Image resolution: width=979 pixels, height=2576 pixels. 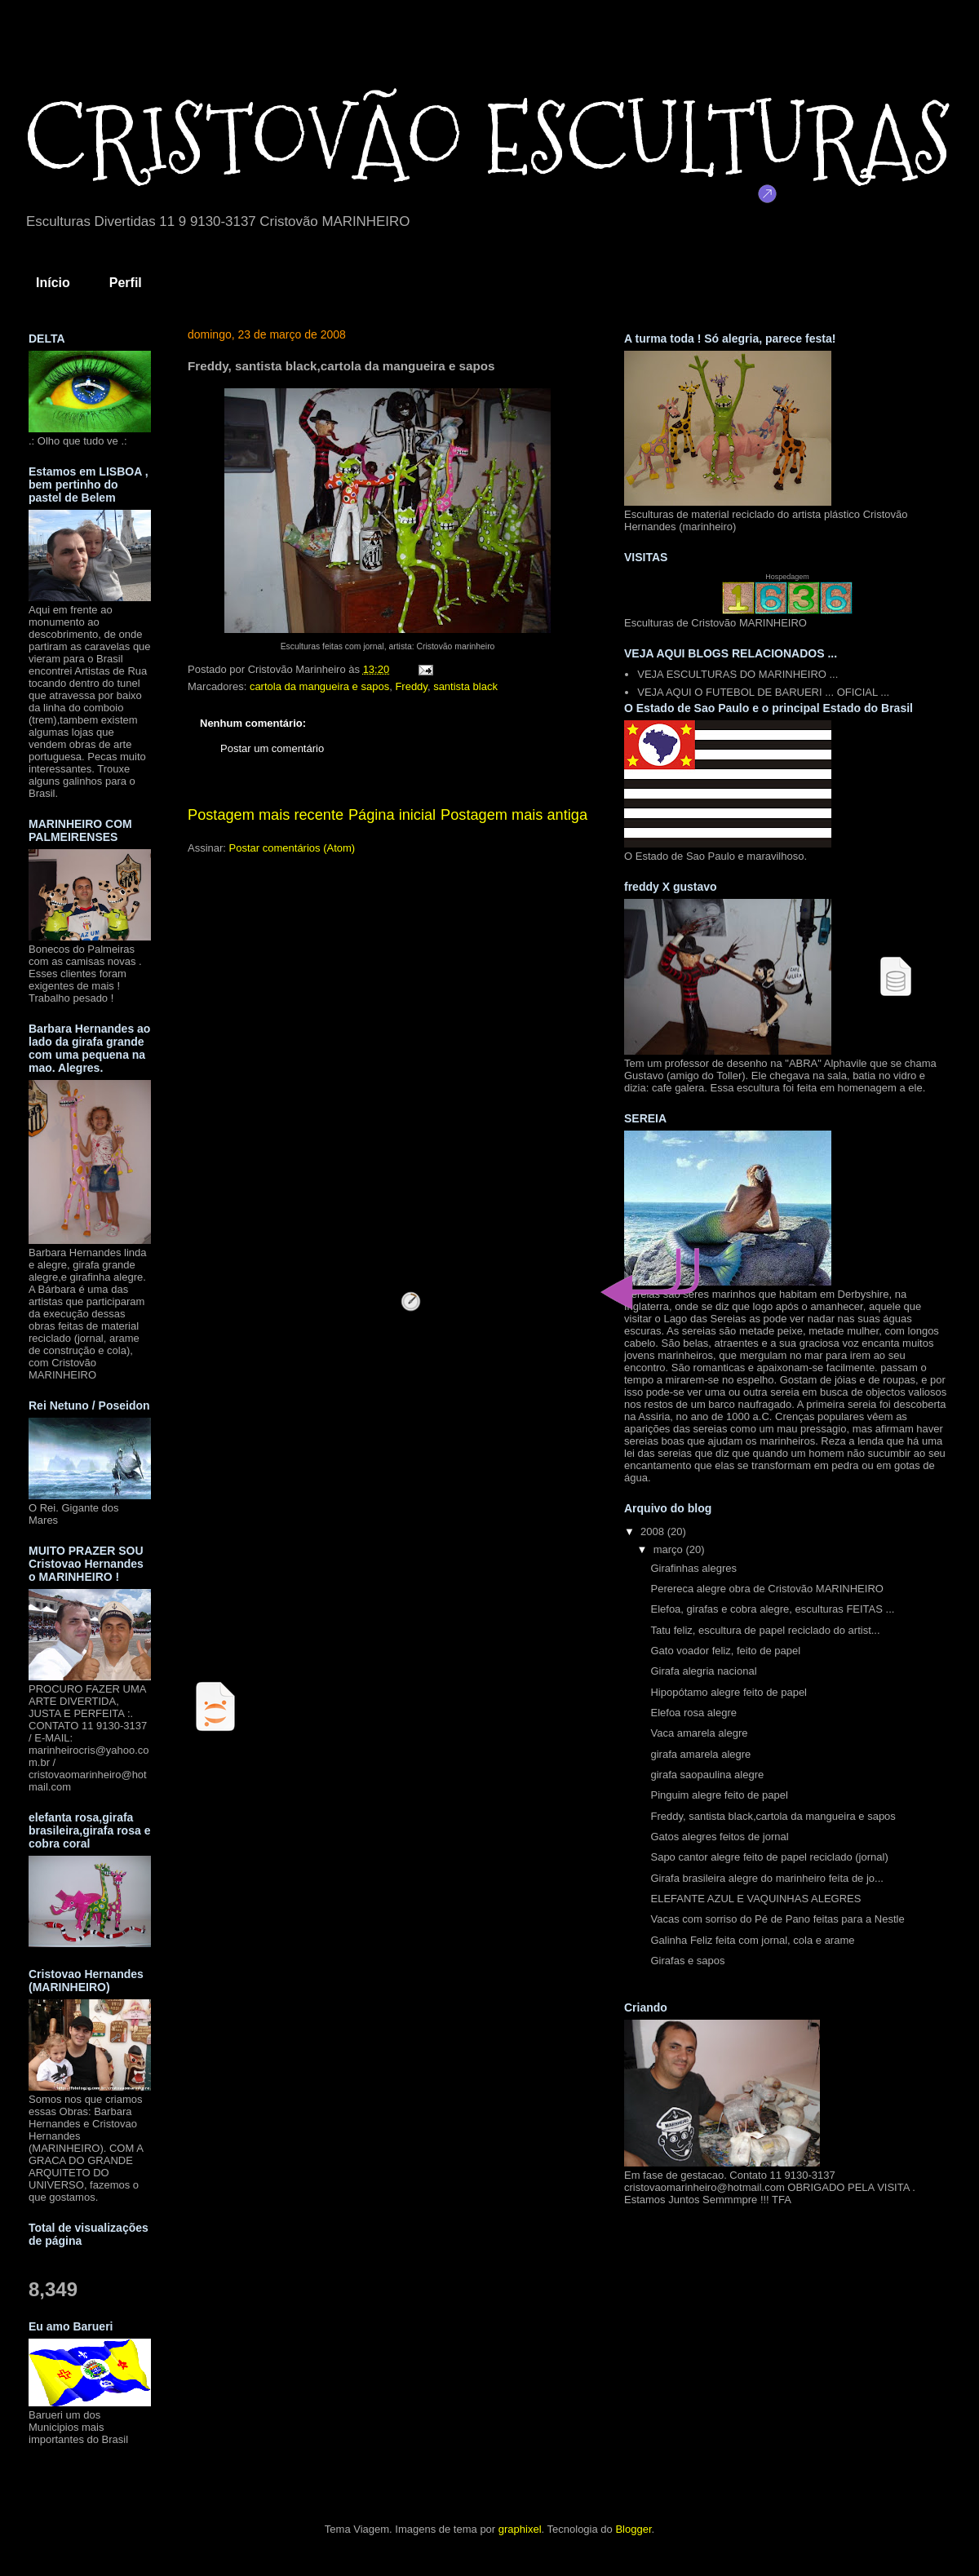 I want to click on open a database file, so click(x=896, y=976).